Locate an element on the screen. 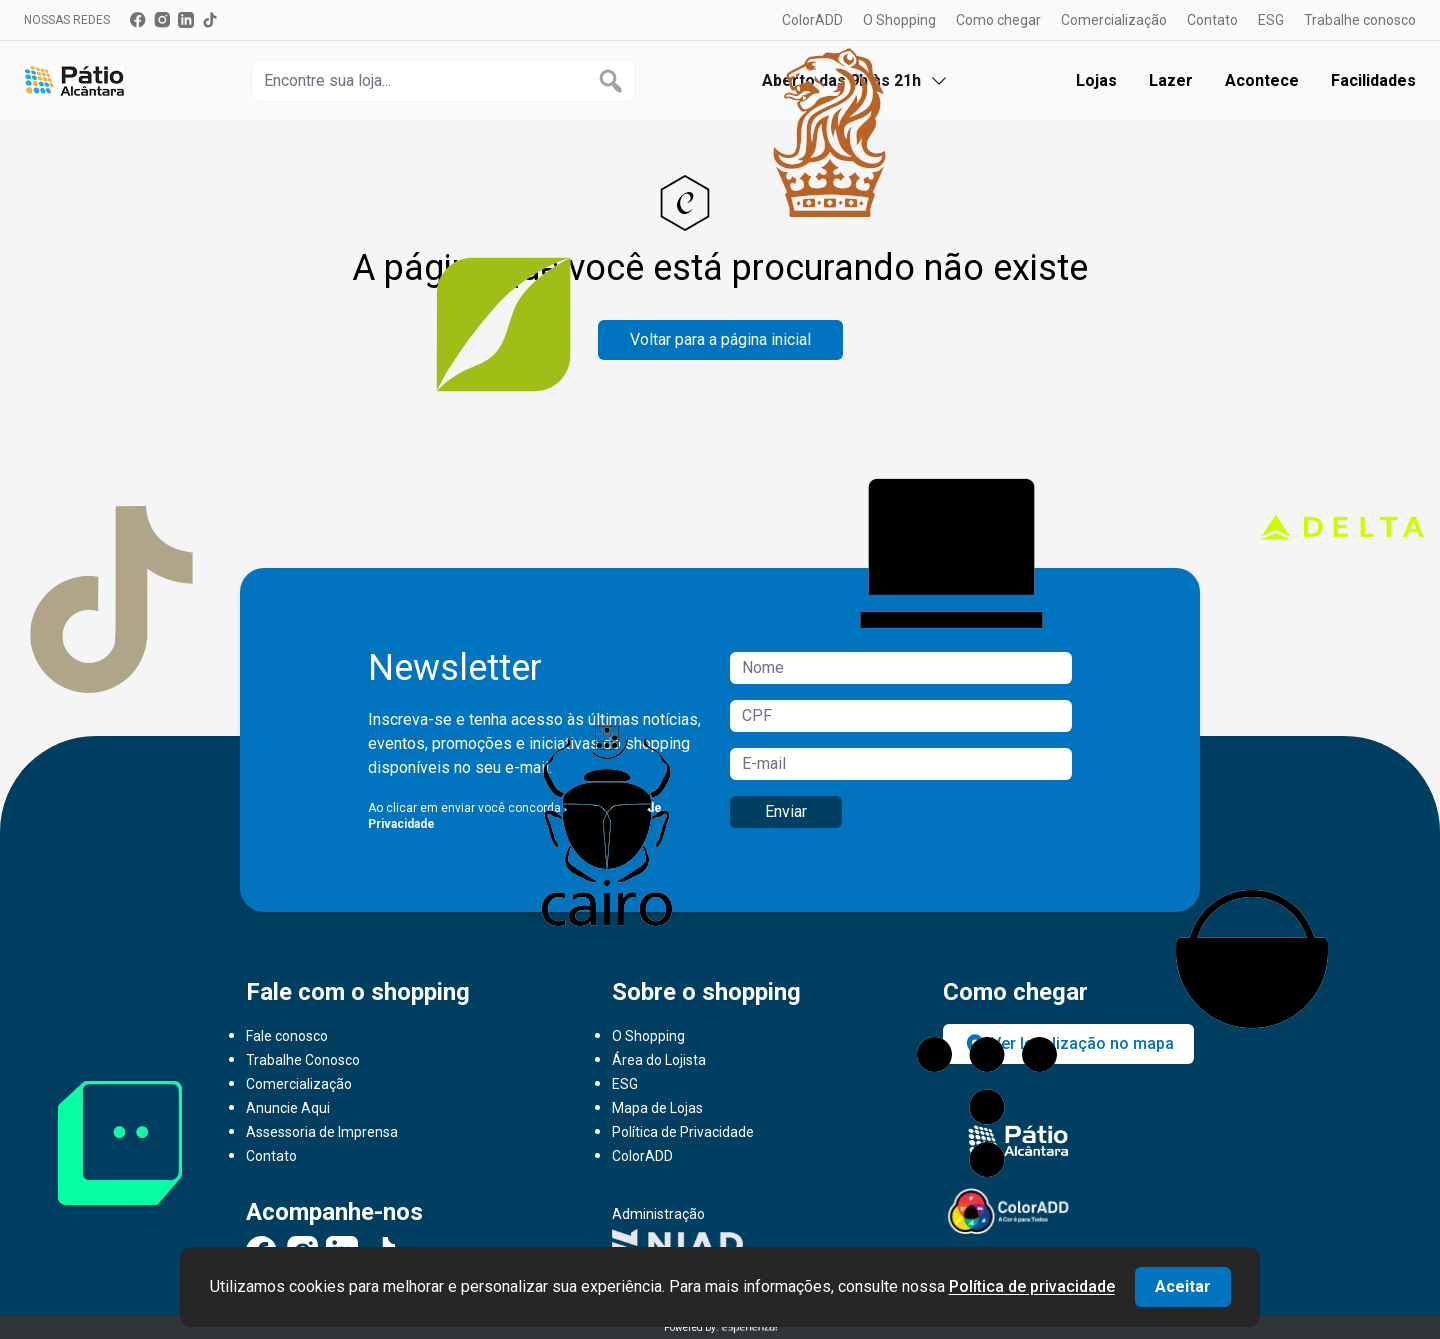  view device information for macbook is located at coordinates (951, 553).